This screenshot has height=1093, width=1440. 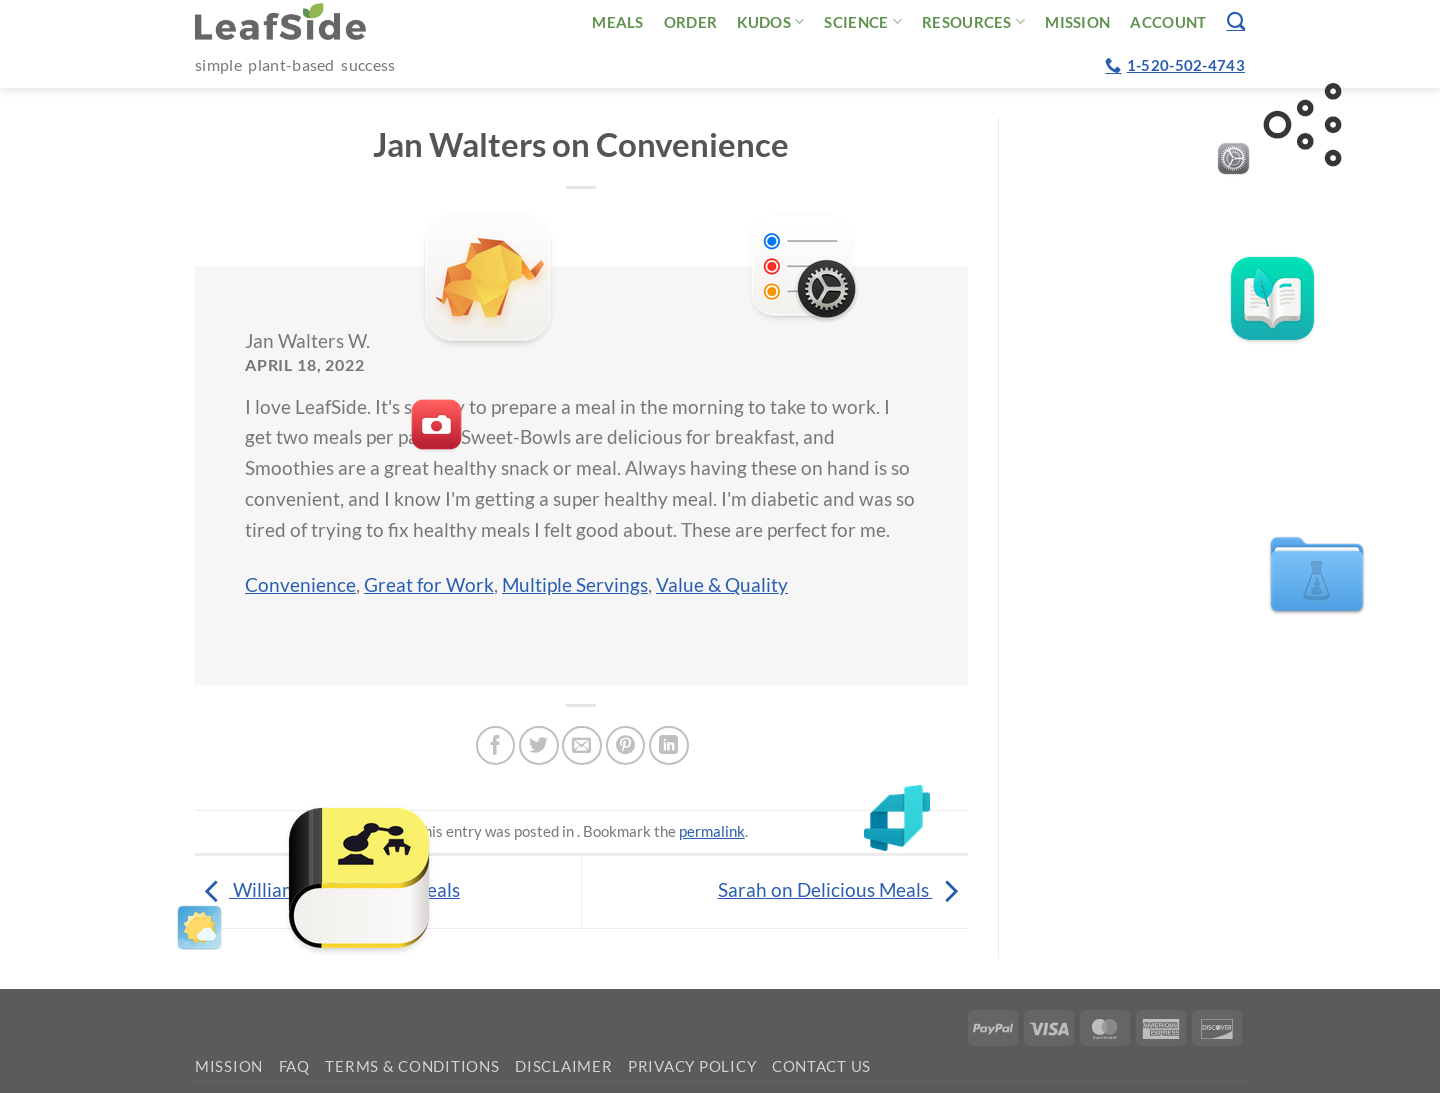 What do you see at coordinates (488, 278) in the screenshot?
I see `open TablePlus database management app` at bounding box center [488, 278].